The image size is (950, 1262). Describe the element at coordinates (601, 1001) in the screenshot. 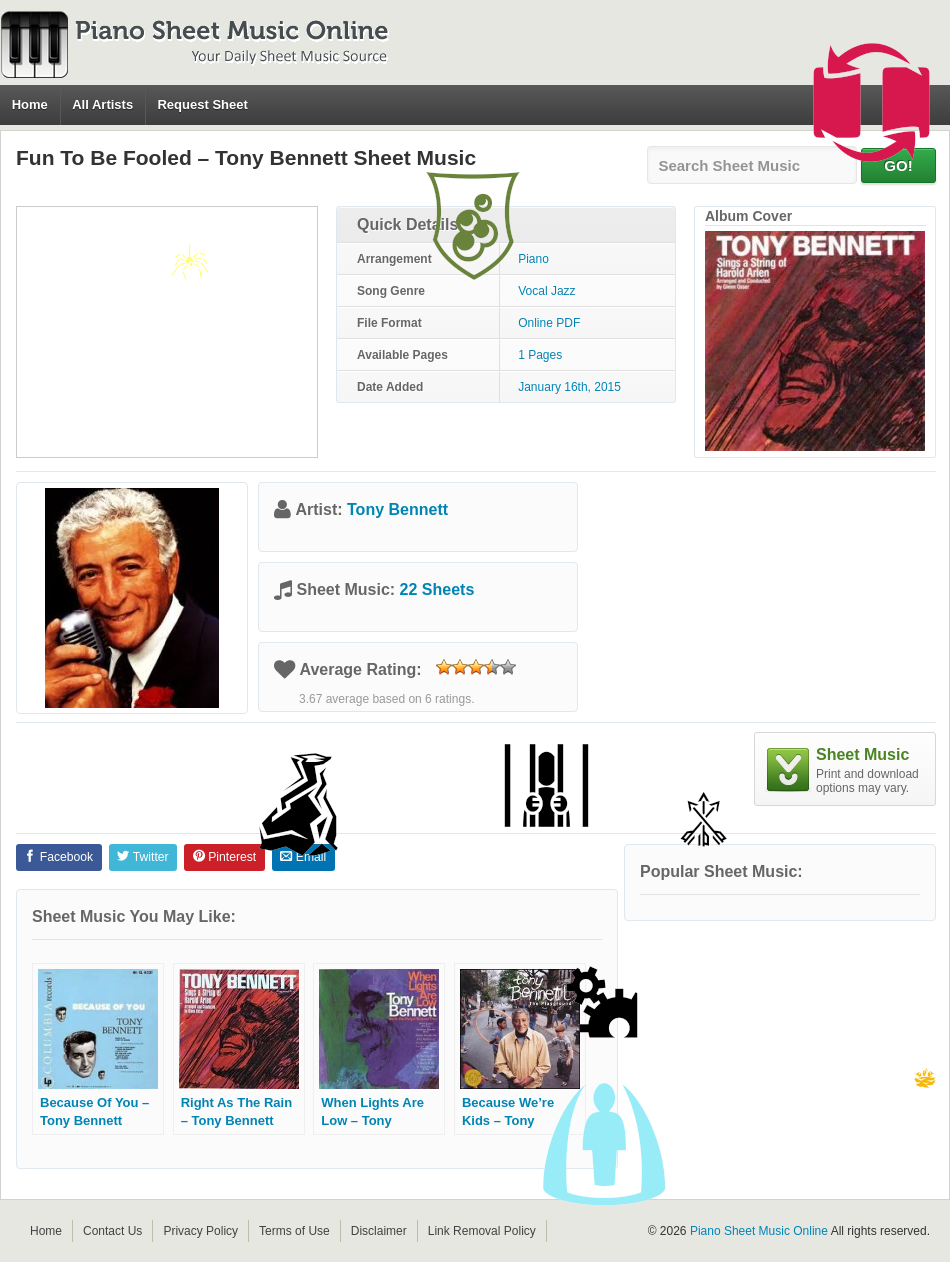

I see `access settings or preferences` at that location.